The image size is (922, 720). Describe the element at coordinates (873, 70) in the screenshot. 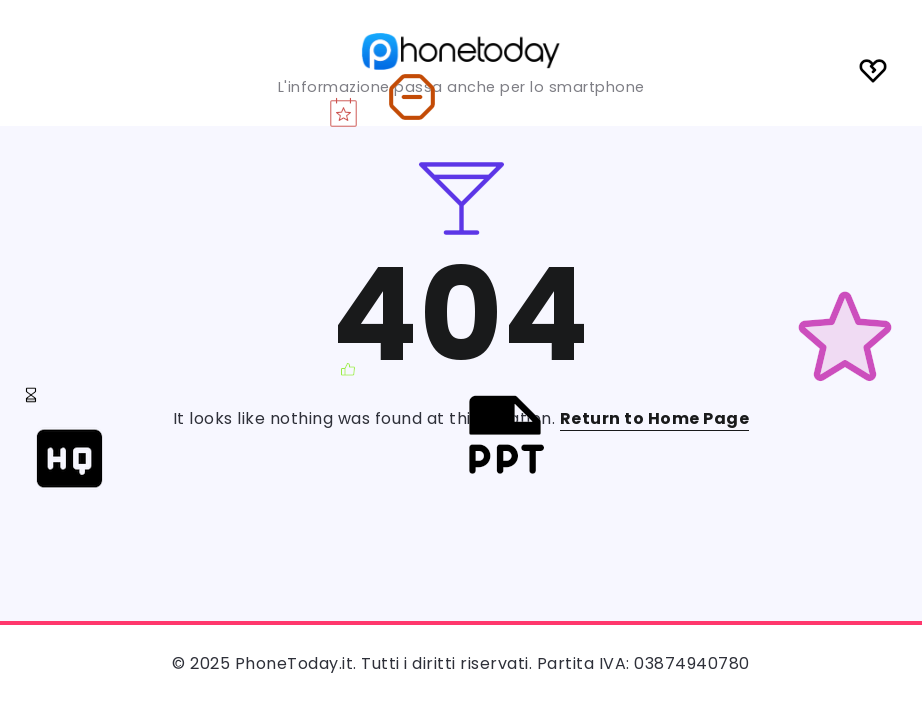

I see `unlike or remove from favorites` at that location.